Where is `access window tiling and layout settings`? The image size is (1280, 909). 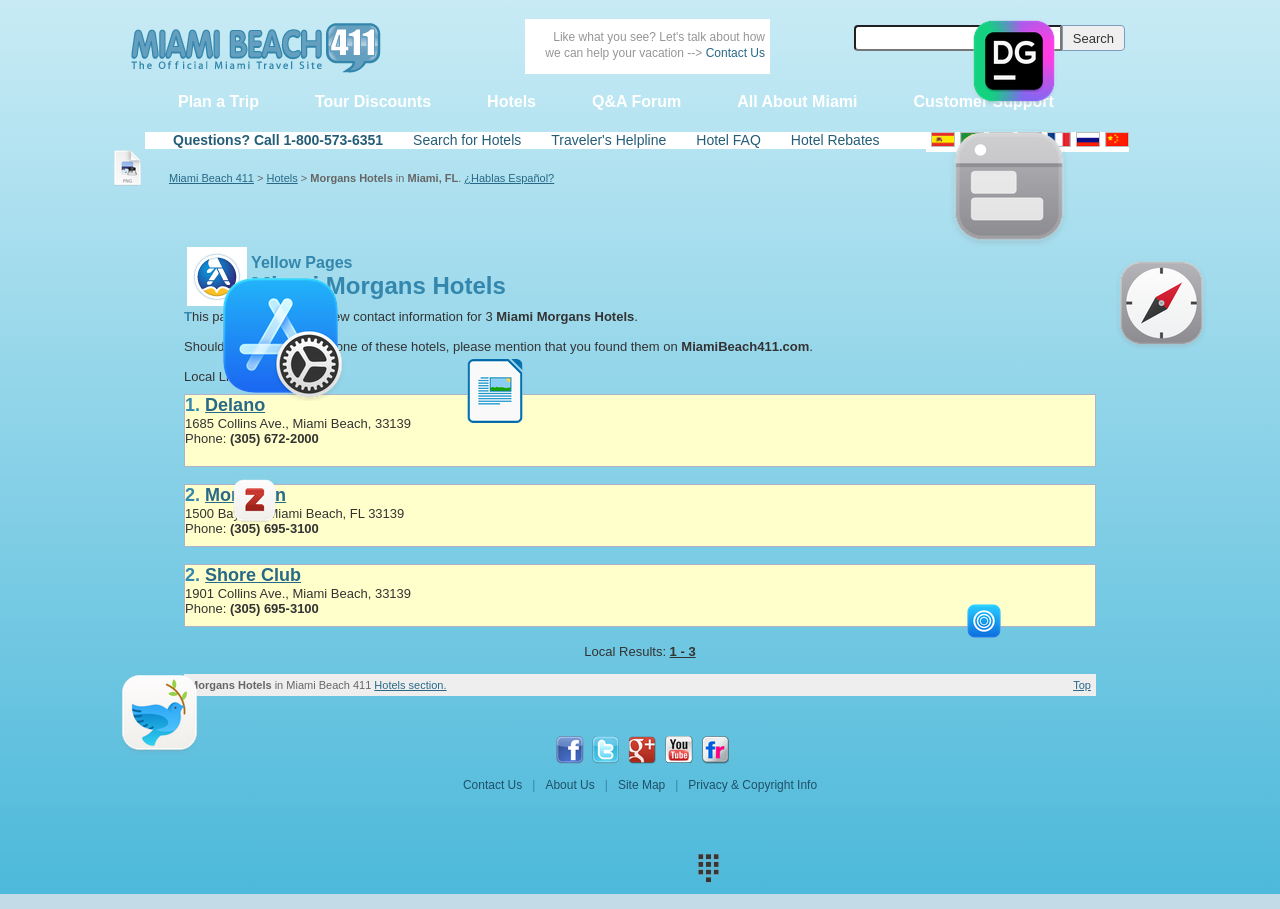
access window tiling and layout settings is located at coordinates (1009, 188).